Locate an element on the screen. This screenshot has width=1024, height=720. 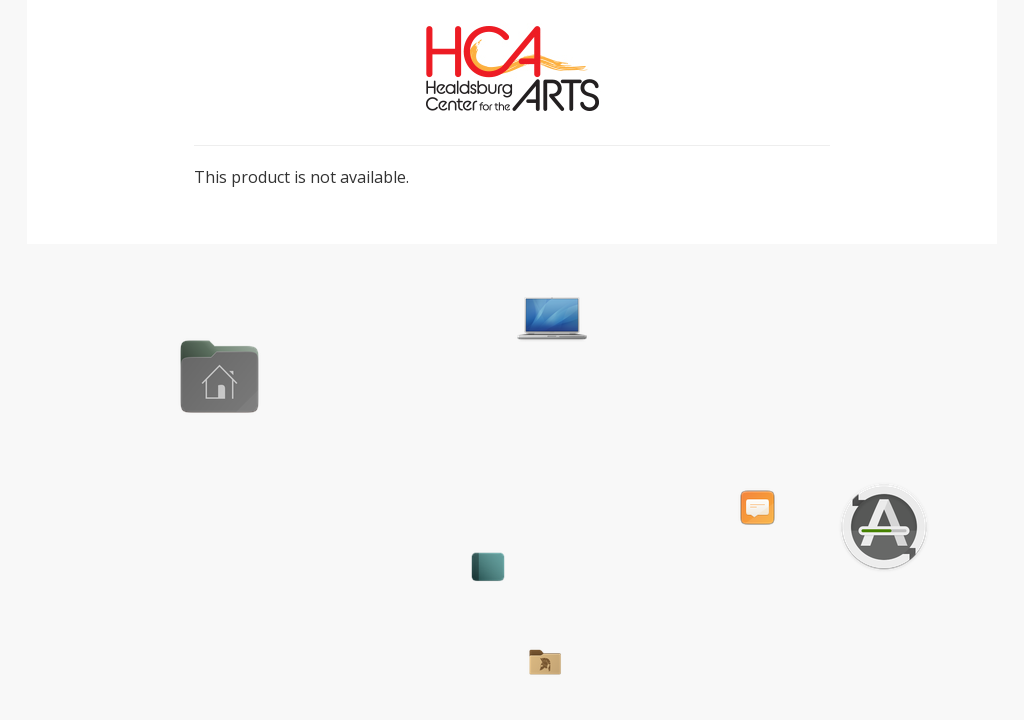
represents a PowerBook G4 Titanium device is located at coordinates (552, 316).